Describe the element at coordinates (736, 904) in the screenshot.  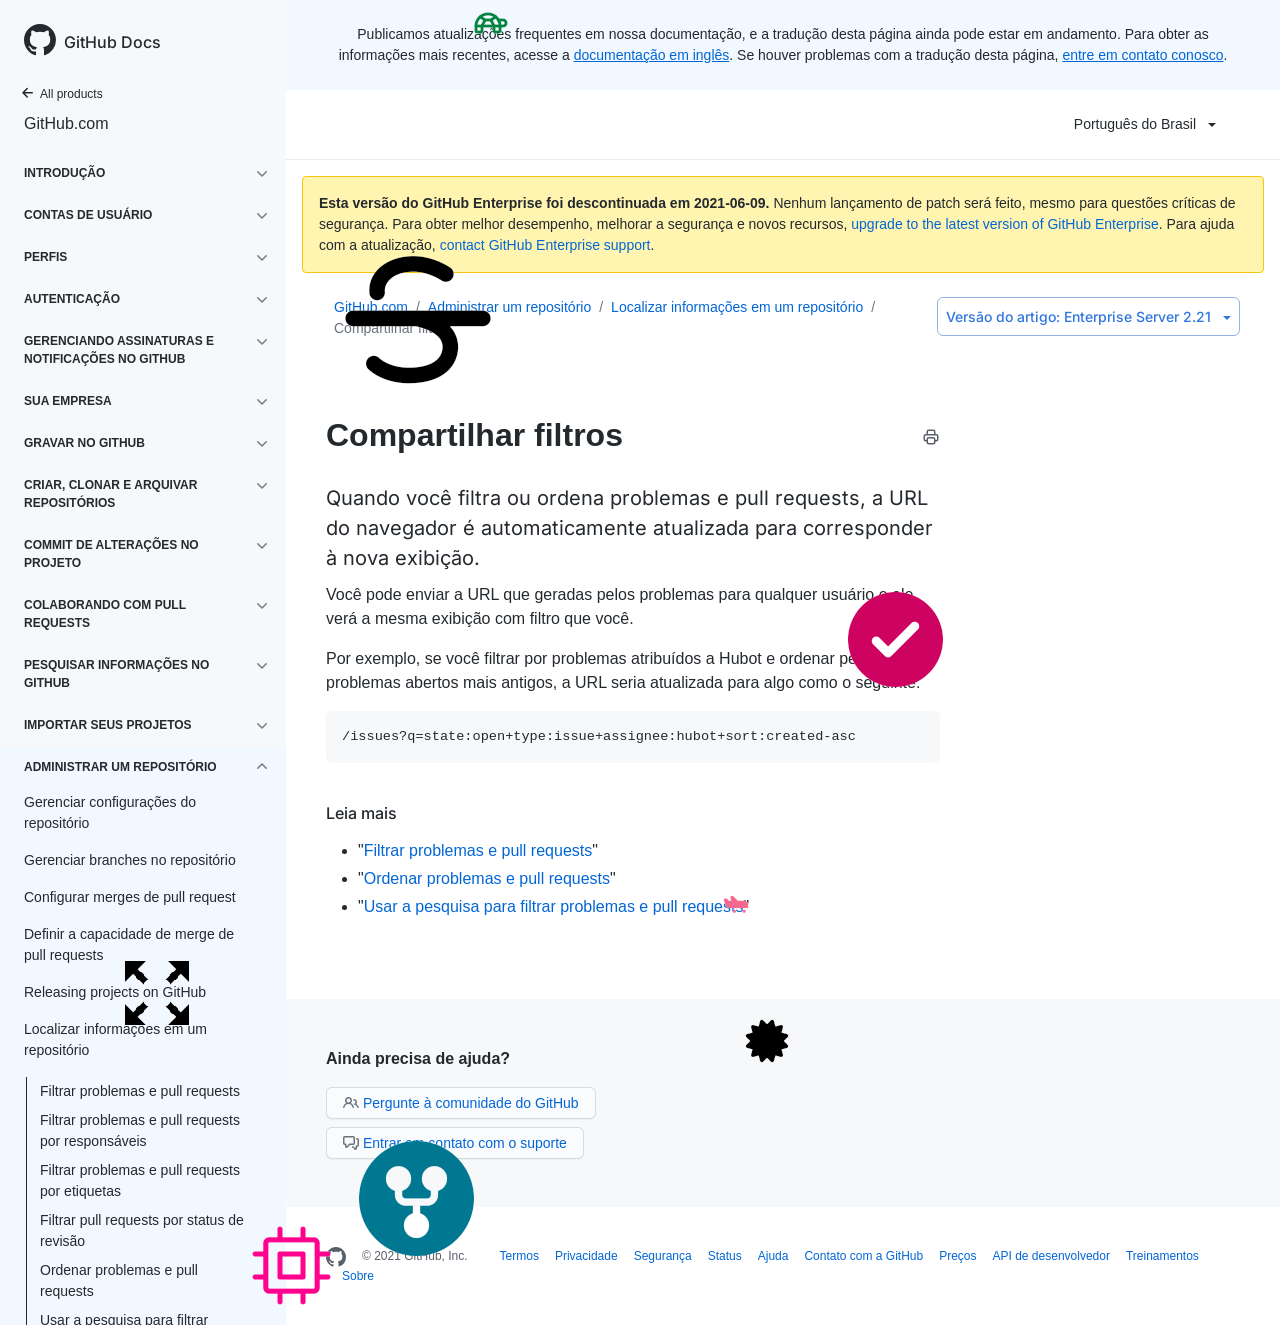
I see `flight is taxiing or preparing for departure` at that location.